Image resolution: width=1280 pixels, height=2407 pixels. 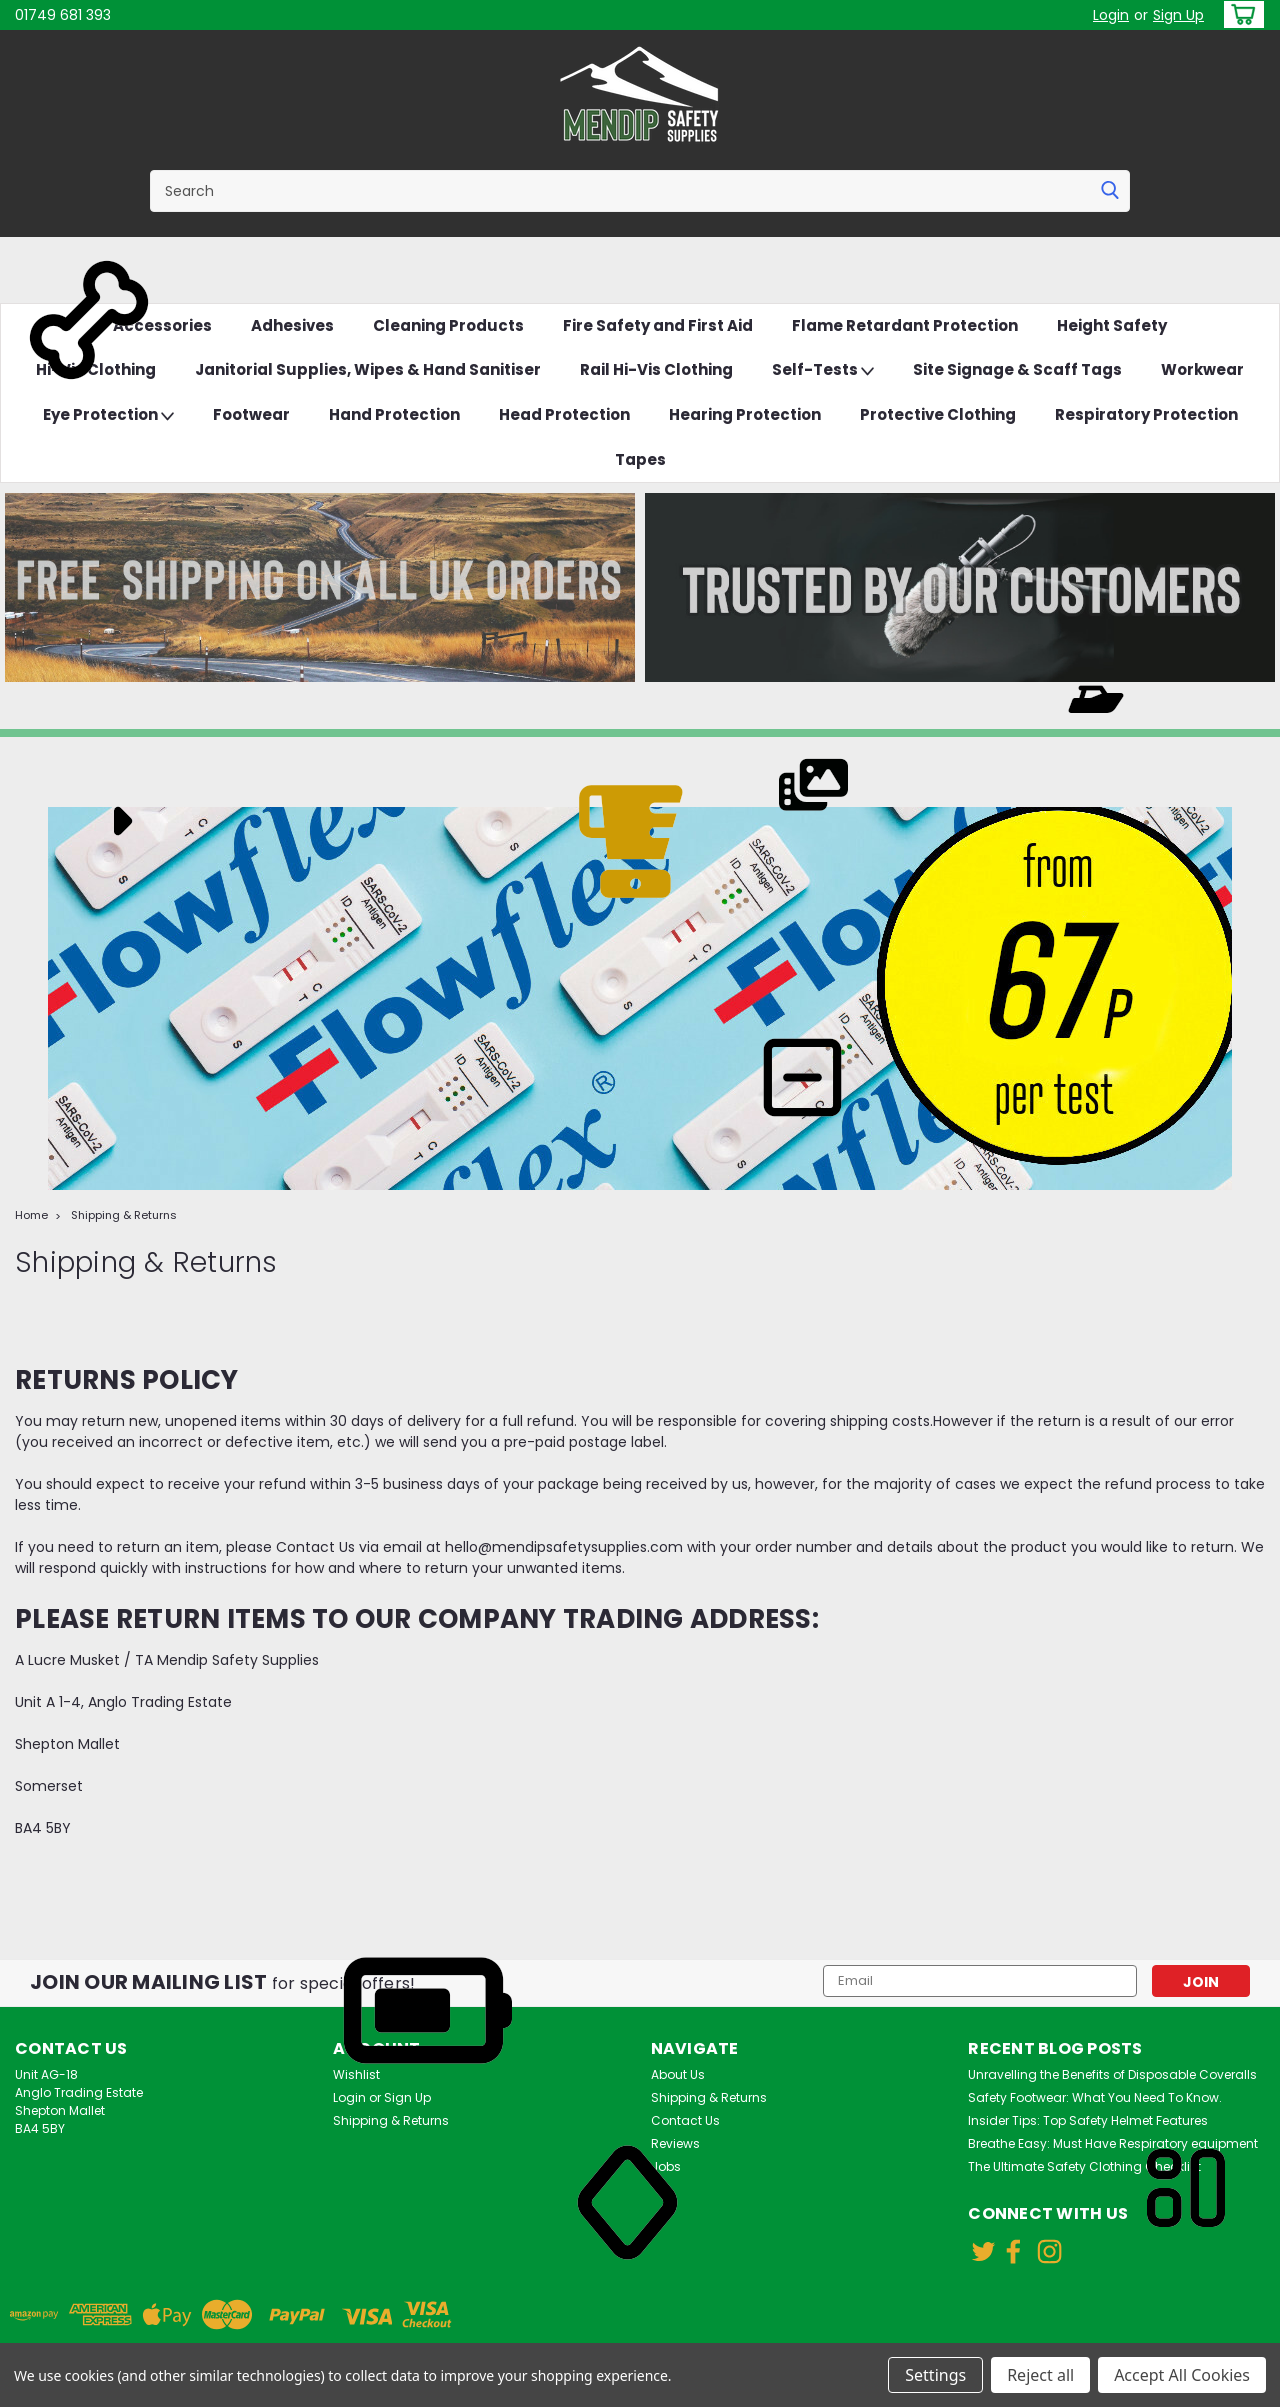 What do you see at coordinates (813, 786) in the screenshot?
I see `access photo and video gallery` at bounding box center [813, 786].